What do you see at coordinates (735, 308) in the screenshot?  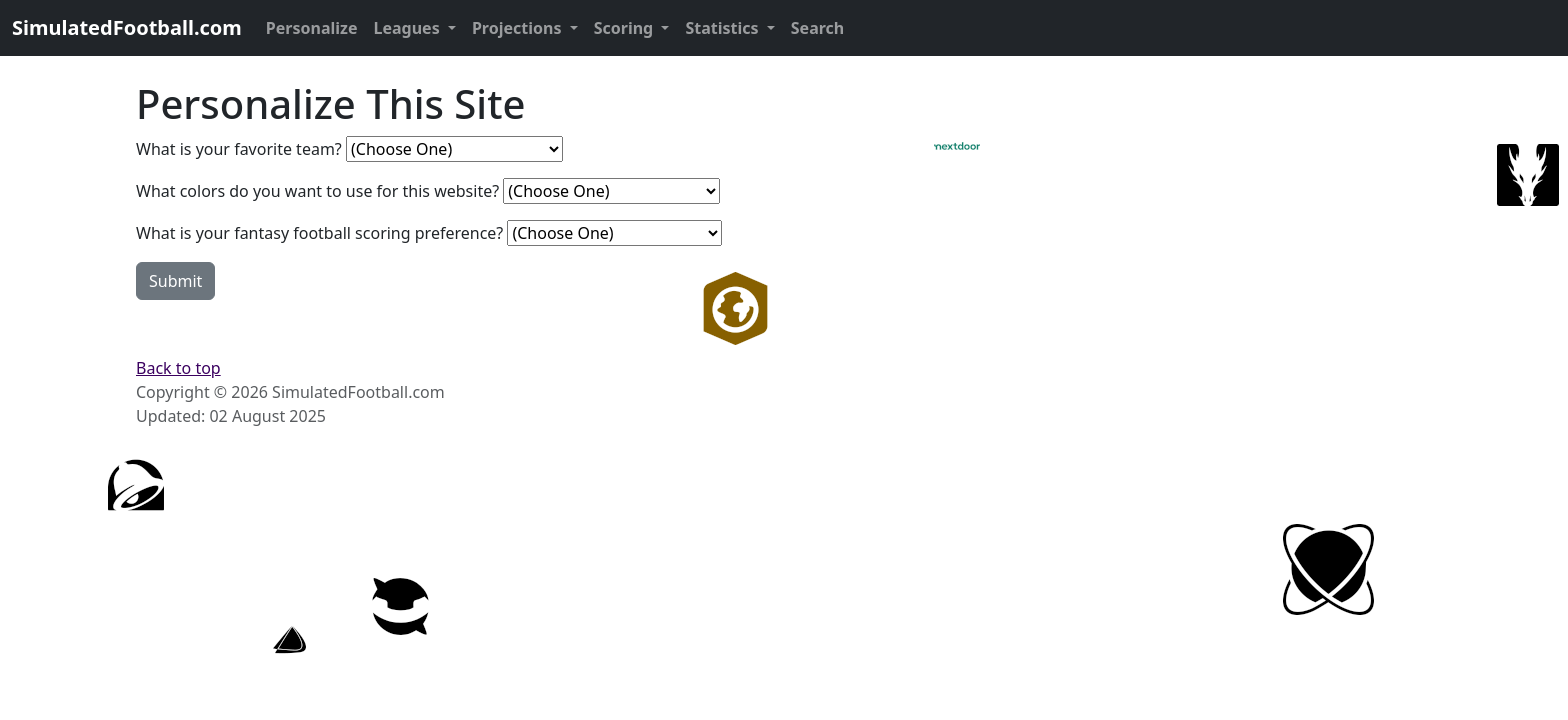 I see `open ArcGIS mapping application` at bounding box center [735, 308].